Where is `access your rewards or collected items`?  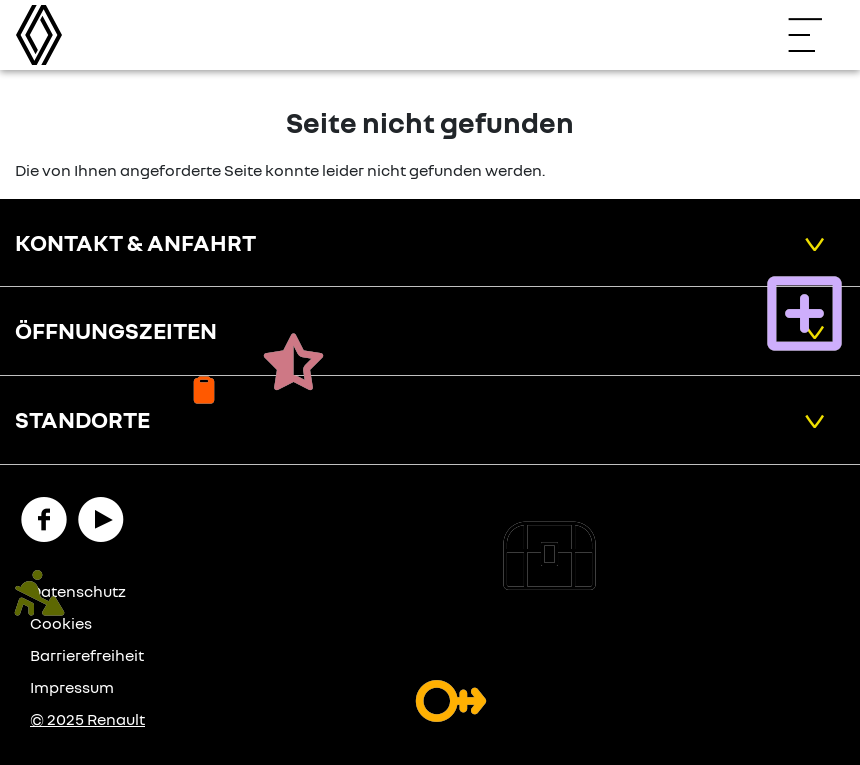
access your rewards or collected items is located at coordinates (549, 557).